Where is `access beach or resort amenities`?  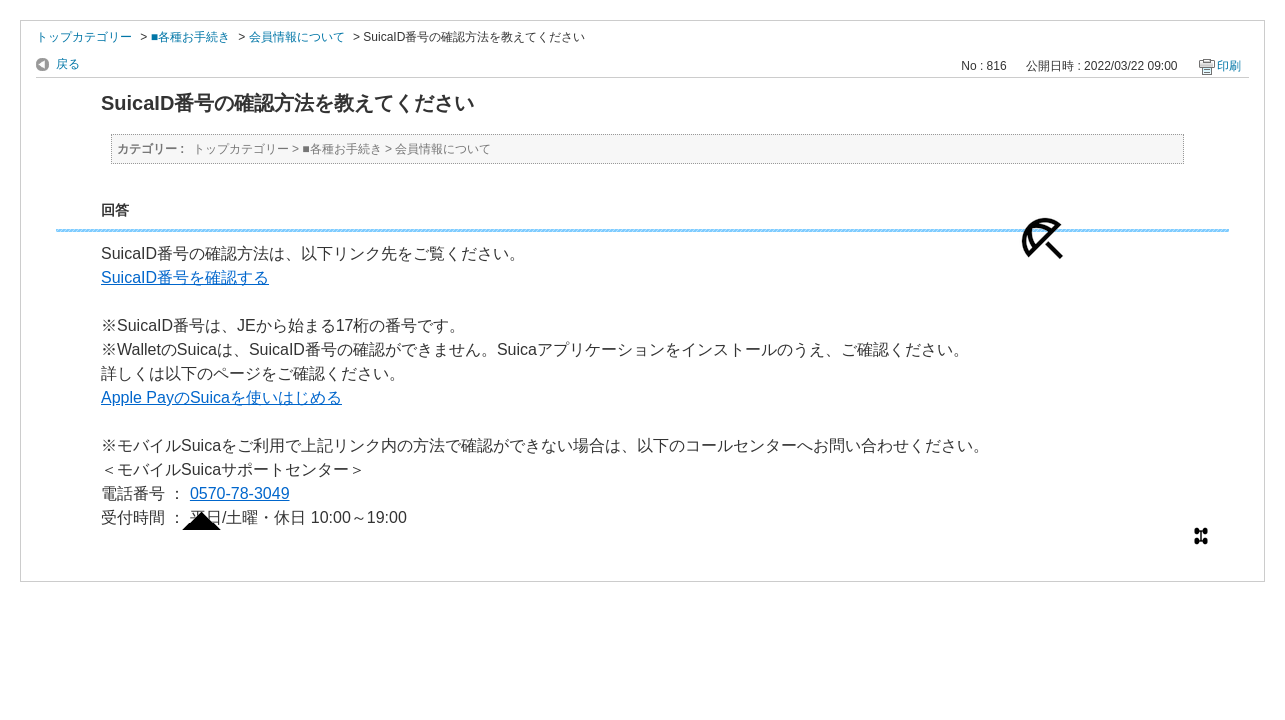
access beach or resort amenities is located at coordinates (1042, 238).